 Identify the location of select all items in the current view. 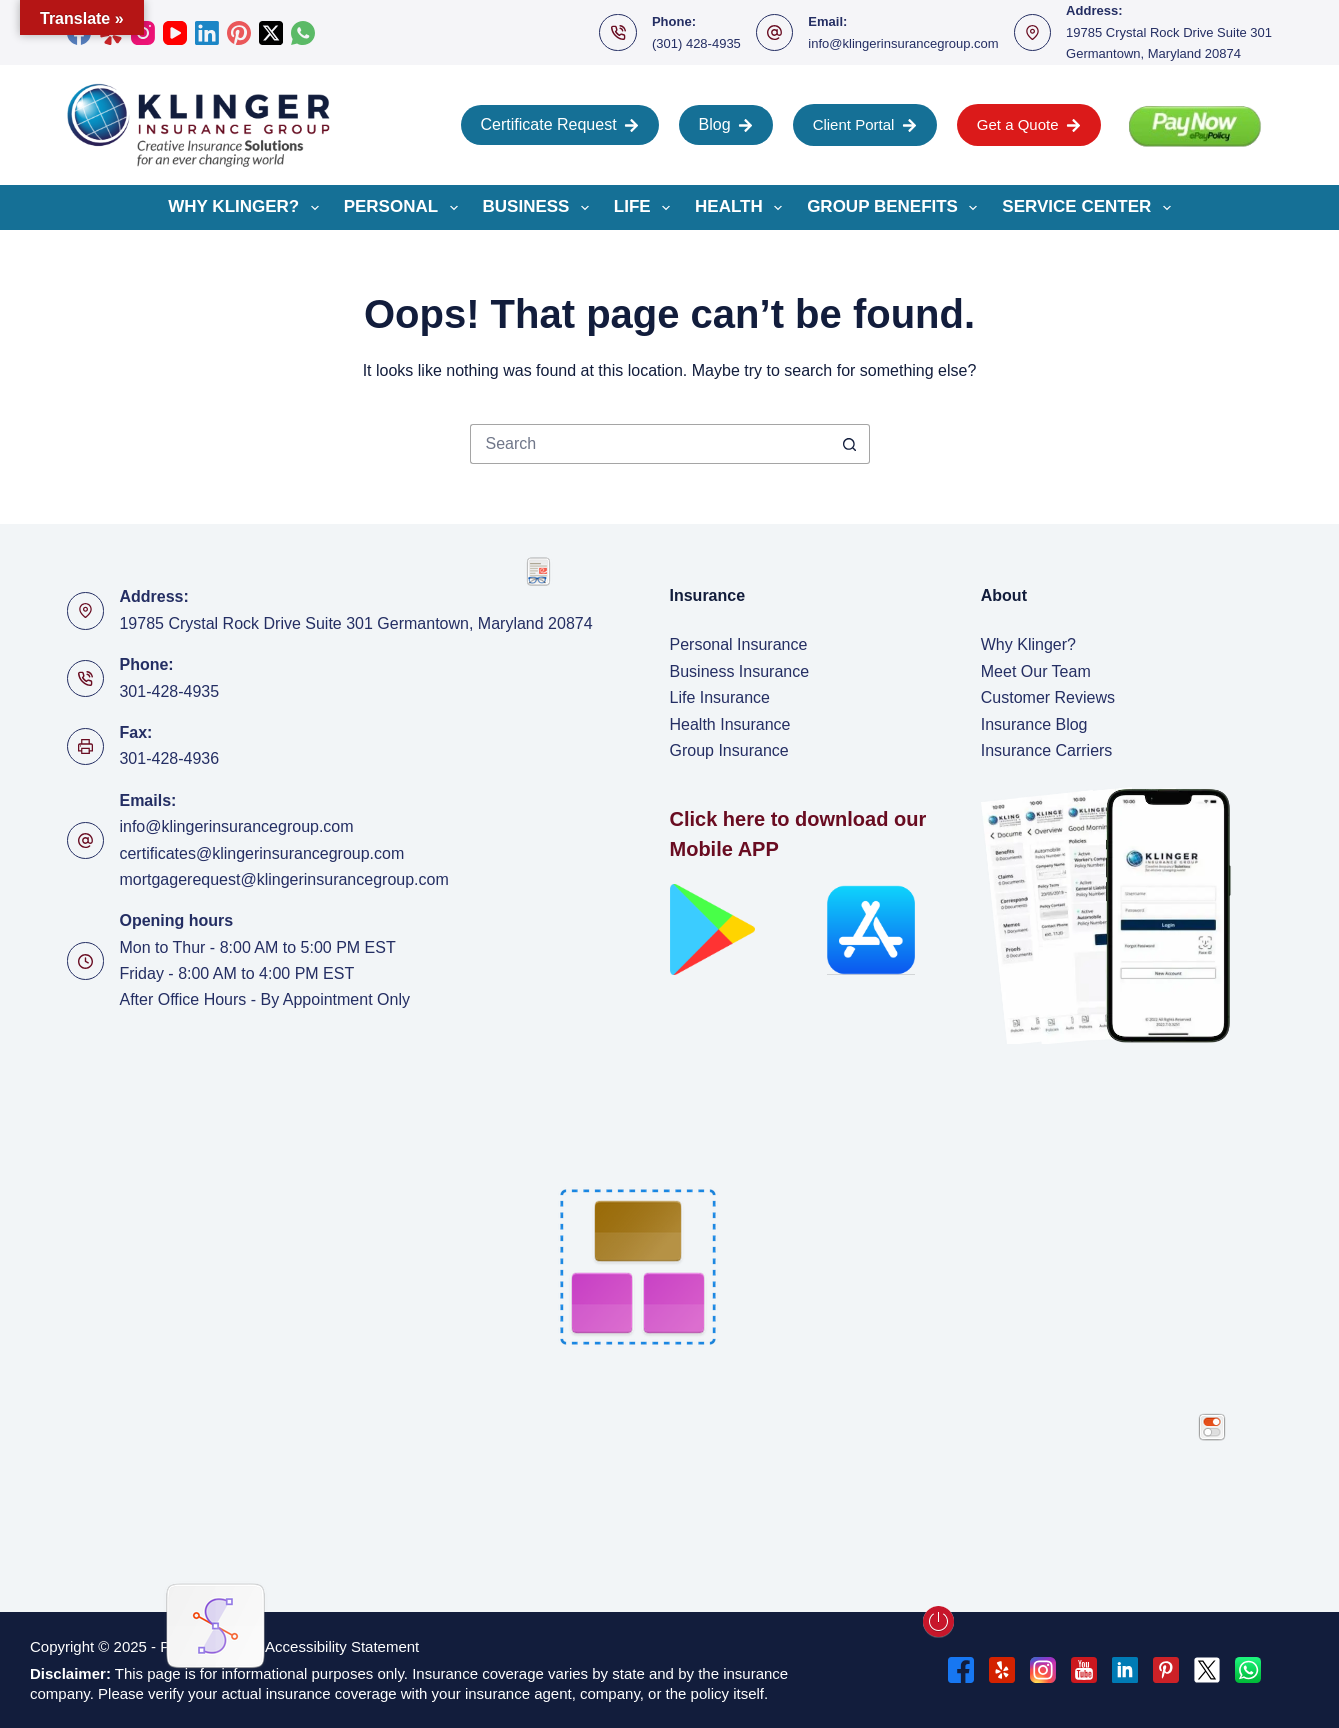
(638, 1267).